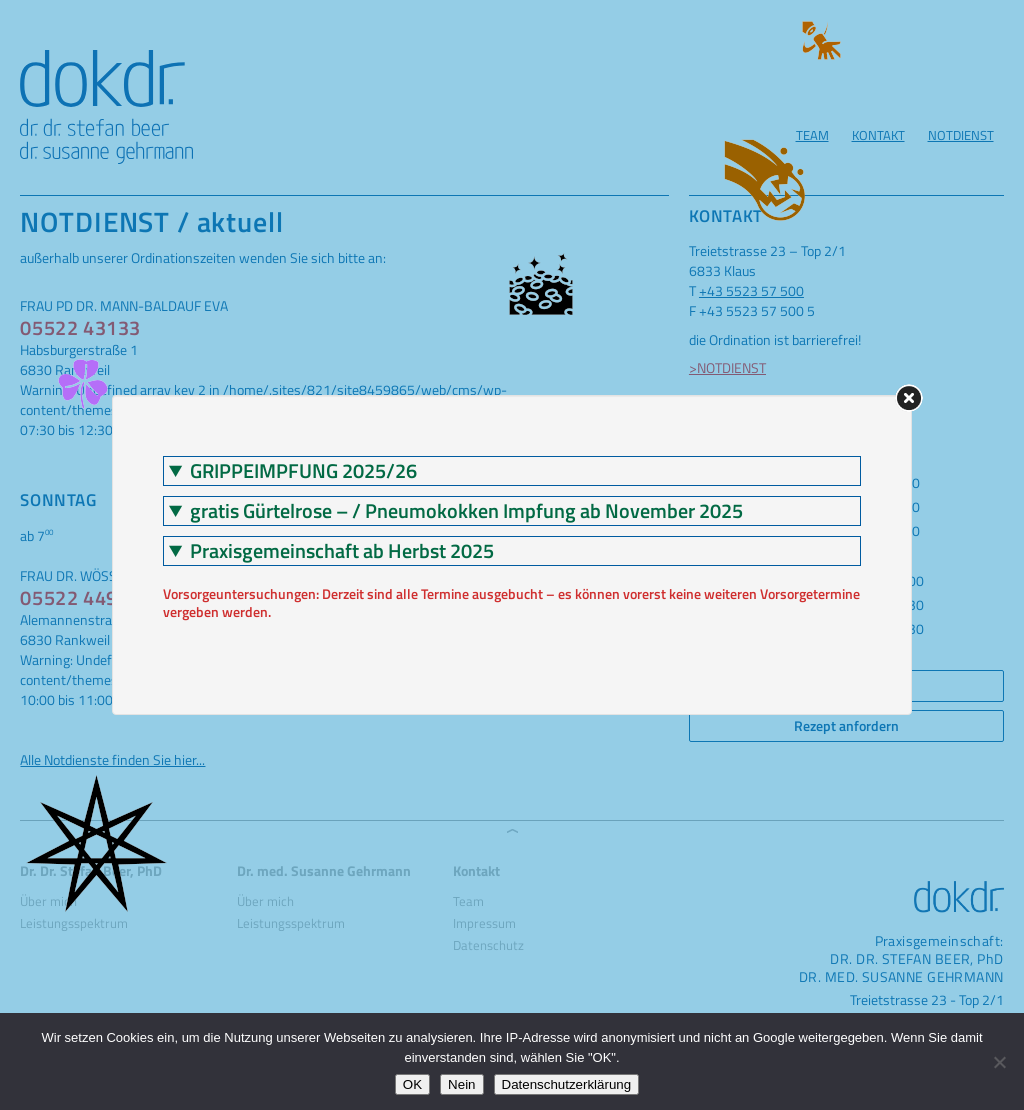 The height and width of the screenshot is (1110, 1024). I want to click on indicates amputation or limb loss in a medical game context, so click(821, 40).